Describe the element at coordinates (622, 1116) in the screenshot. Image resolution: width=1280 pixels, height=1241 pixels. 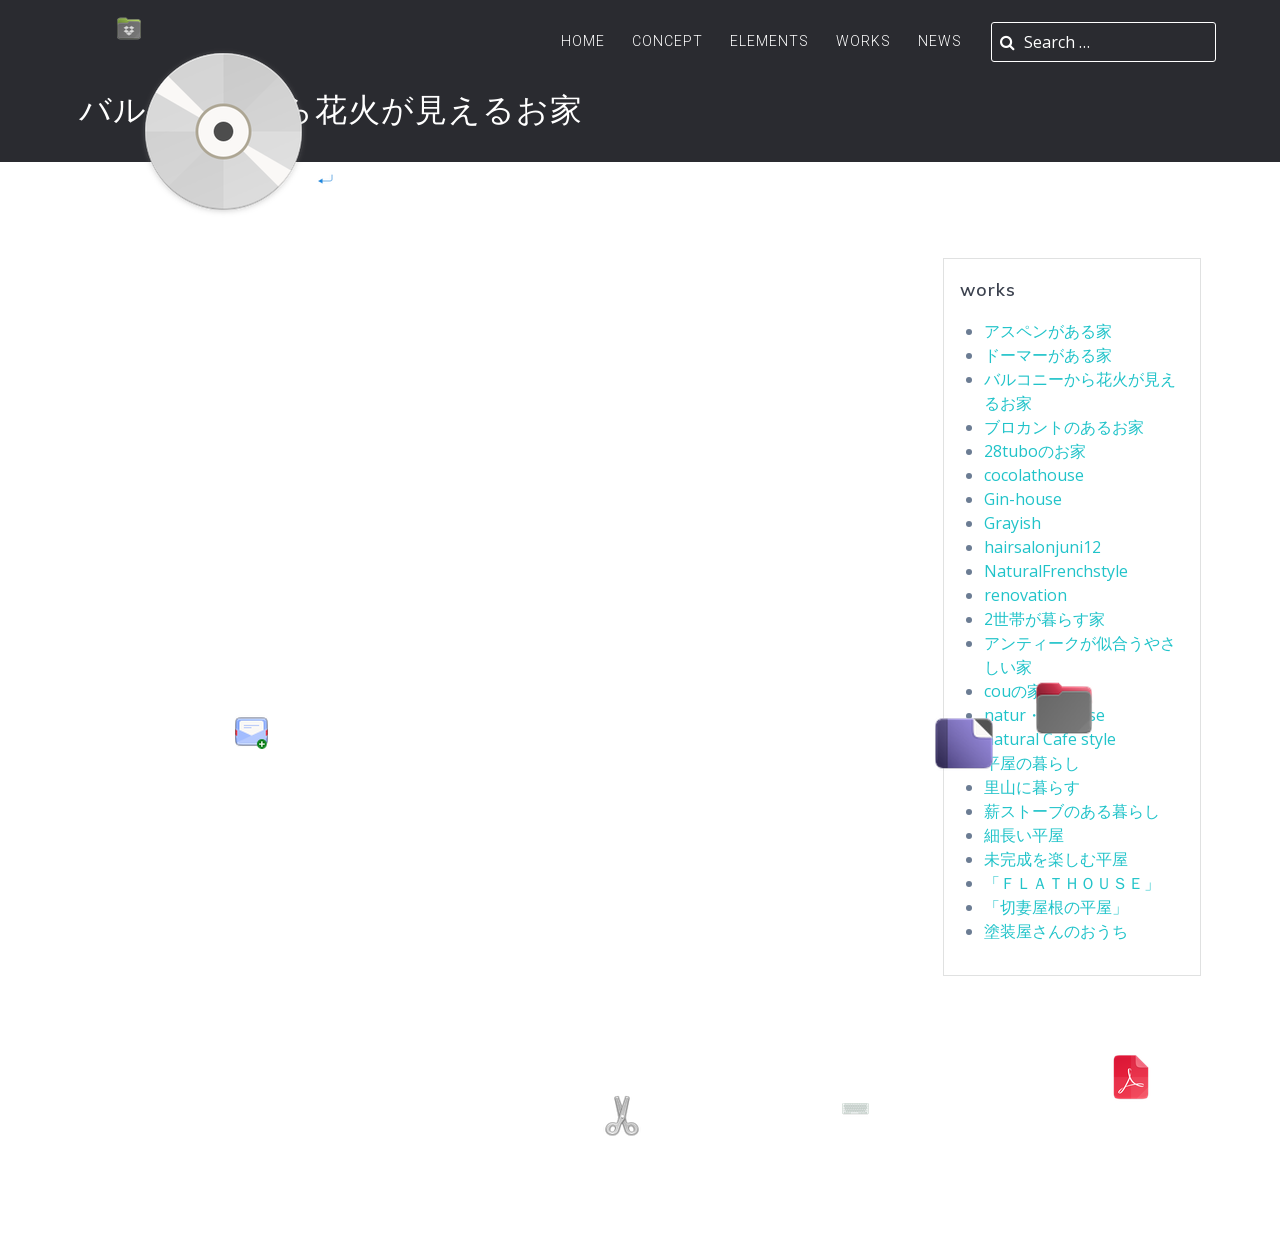
I see `cut selected content to clipboard` at that location.